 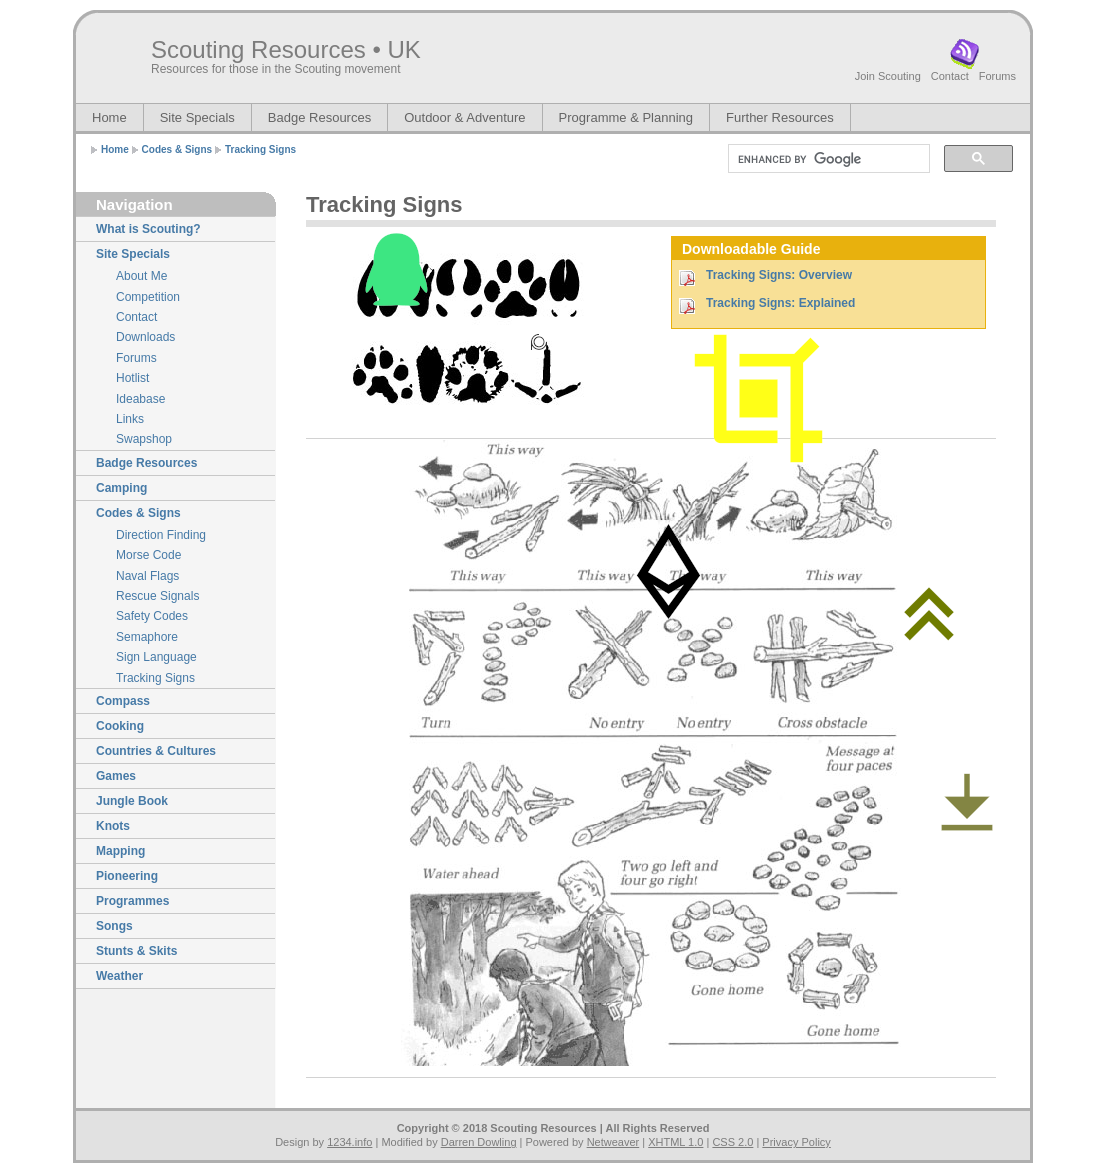 I want to click on open QQ messenger app, so click(x=396, y=269).